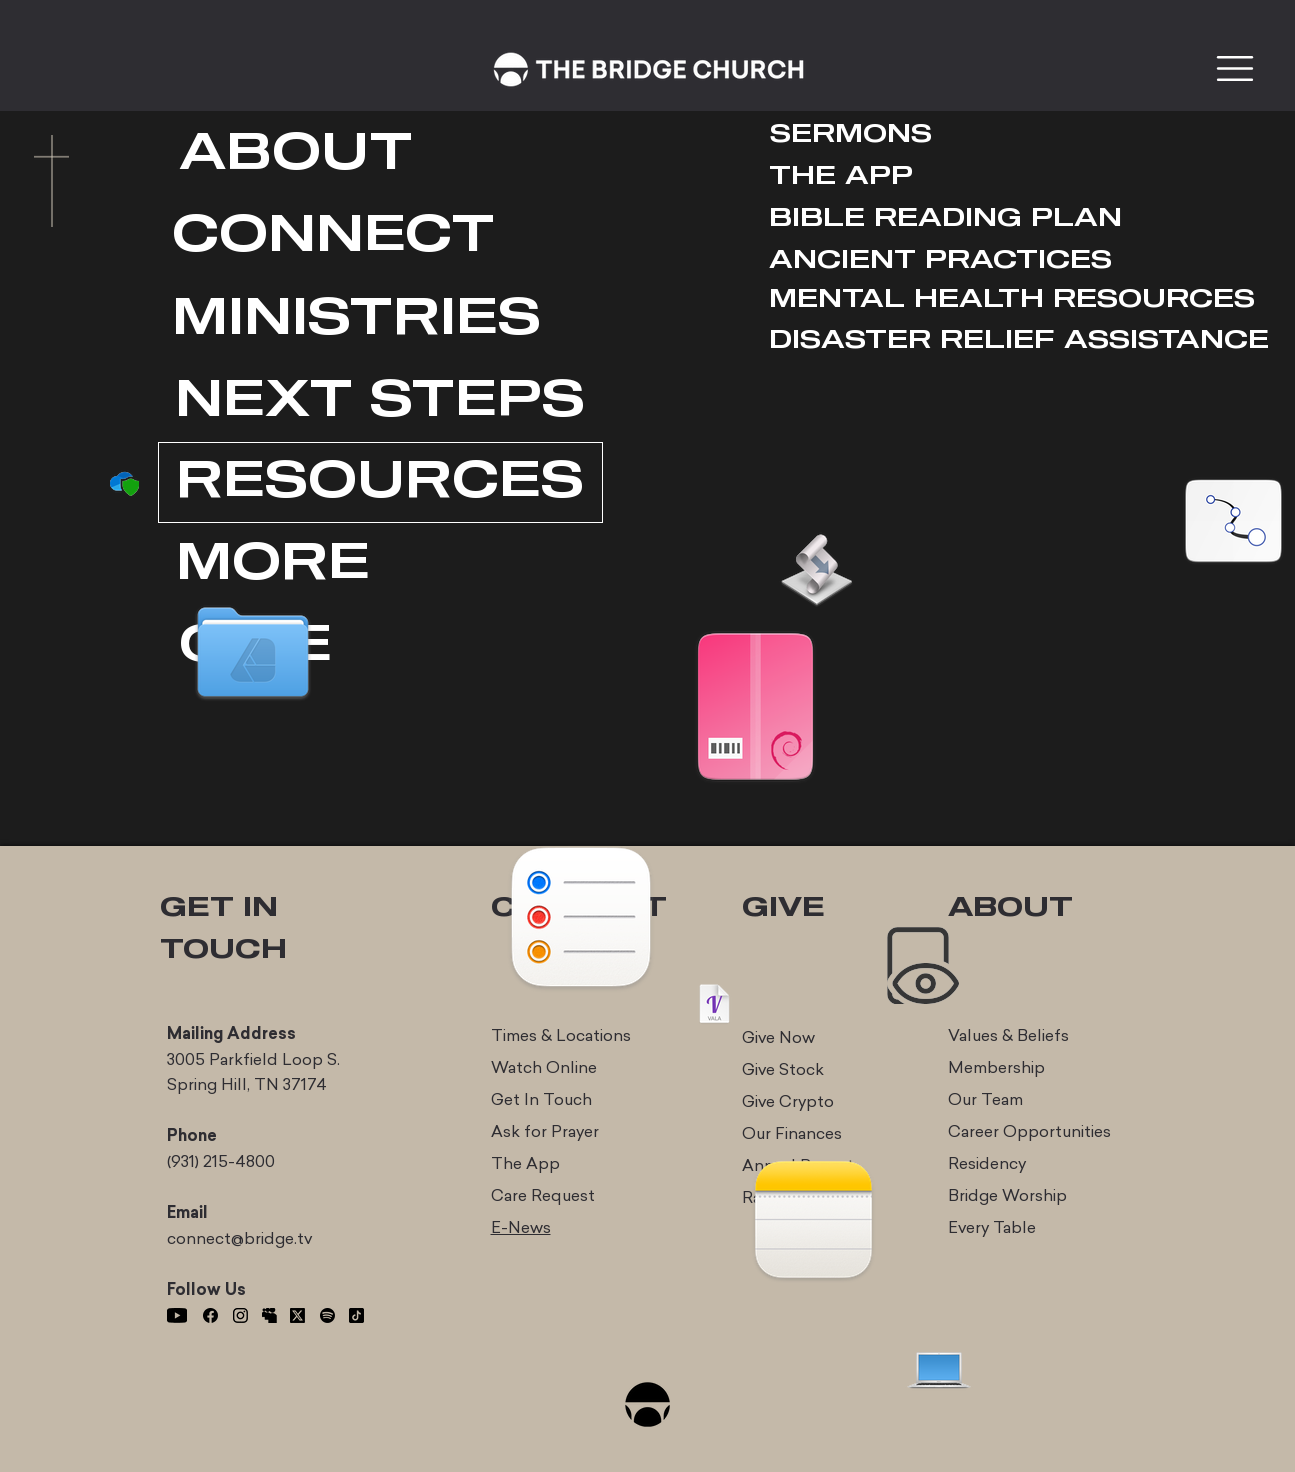 This screenshot has height=1472, width=1295. What do you see at coordinates (1233, 517) in the screenshot?
I see `open a karbon vector graphics file` at bounding box center [1233, 517].